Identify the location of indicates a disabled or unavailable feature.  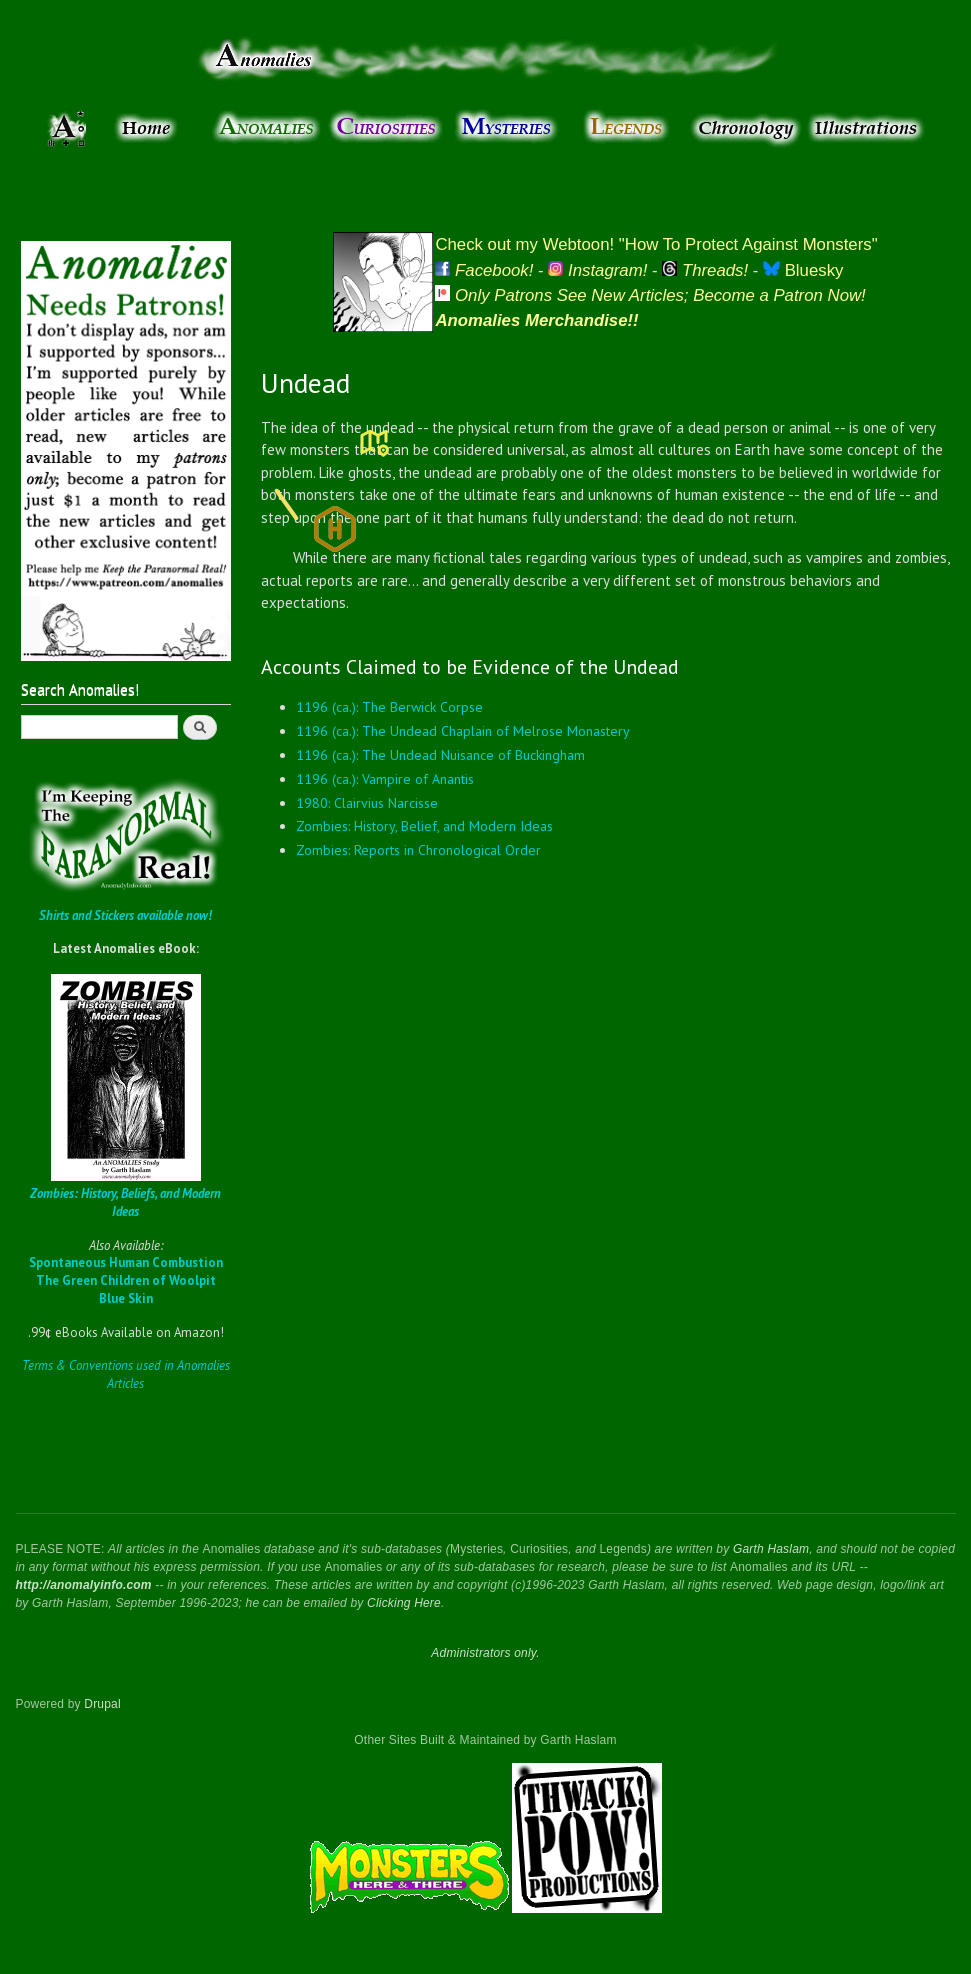
(286, 504).